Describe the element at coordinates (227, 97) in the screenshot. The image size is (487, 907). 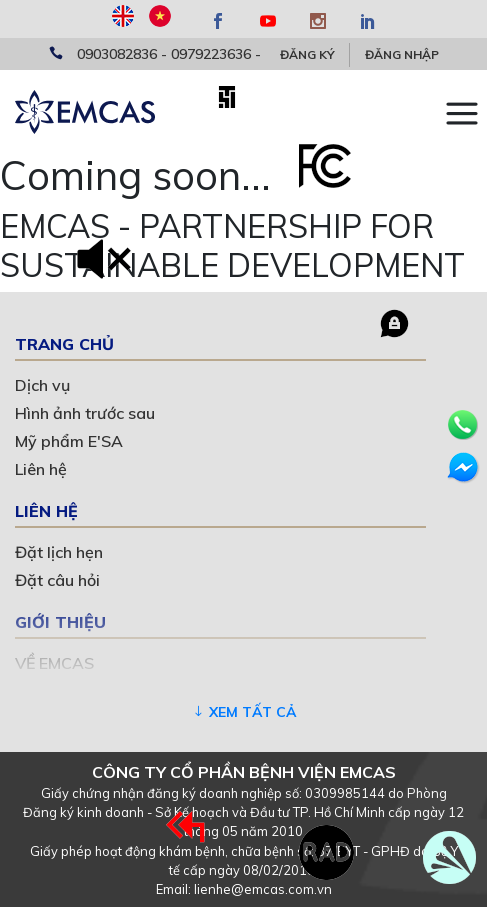
I see `open Google Cloud Composer console` at that location.